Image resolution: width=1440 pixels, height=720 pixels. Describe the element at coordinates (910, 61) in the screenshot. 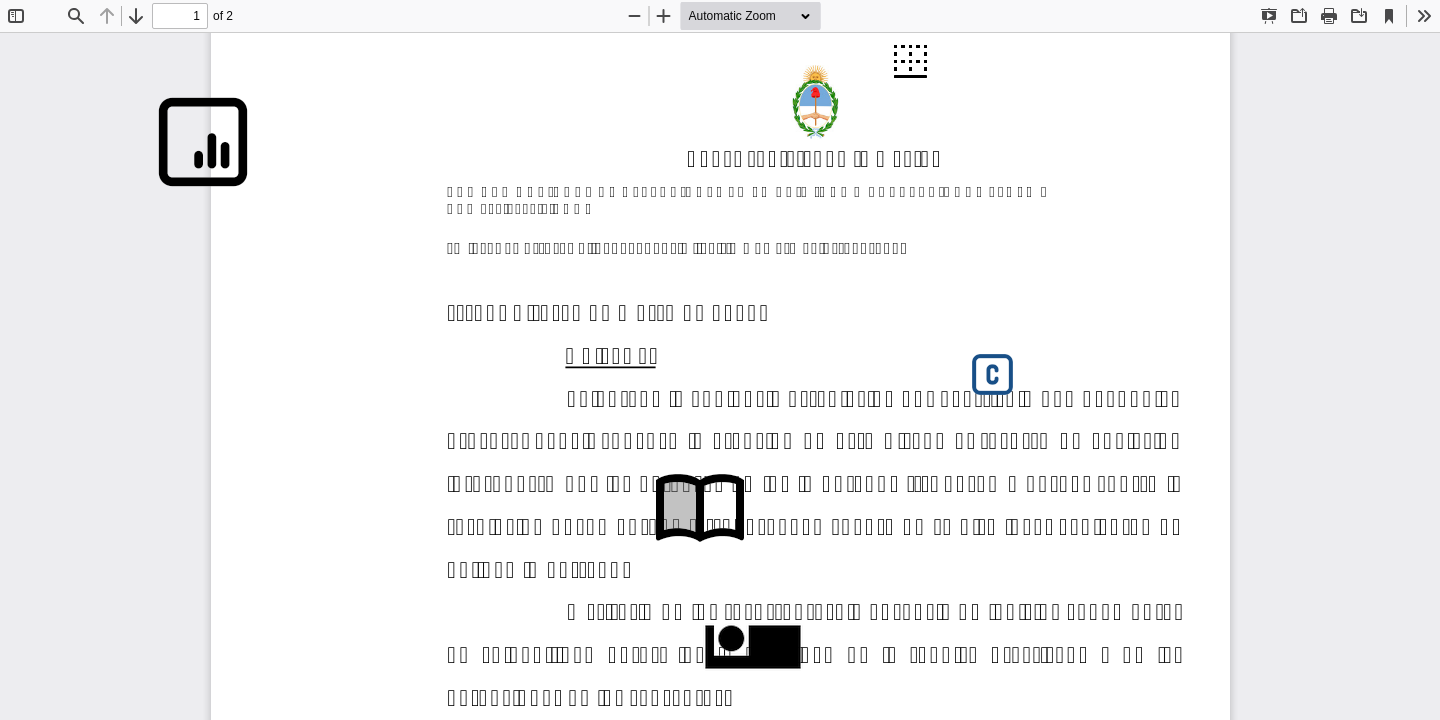

I see `apply bottom border to selected cells` at that location.